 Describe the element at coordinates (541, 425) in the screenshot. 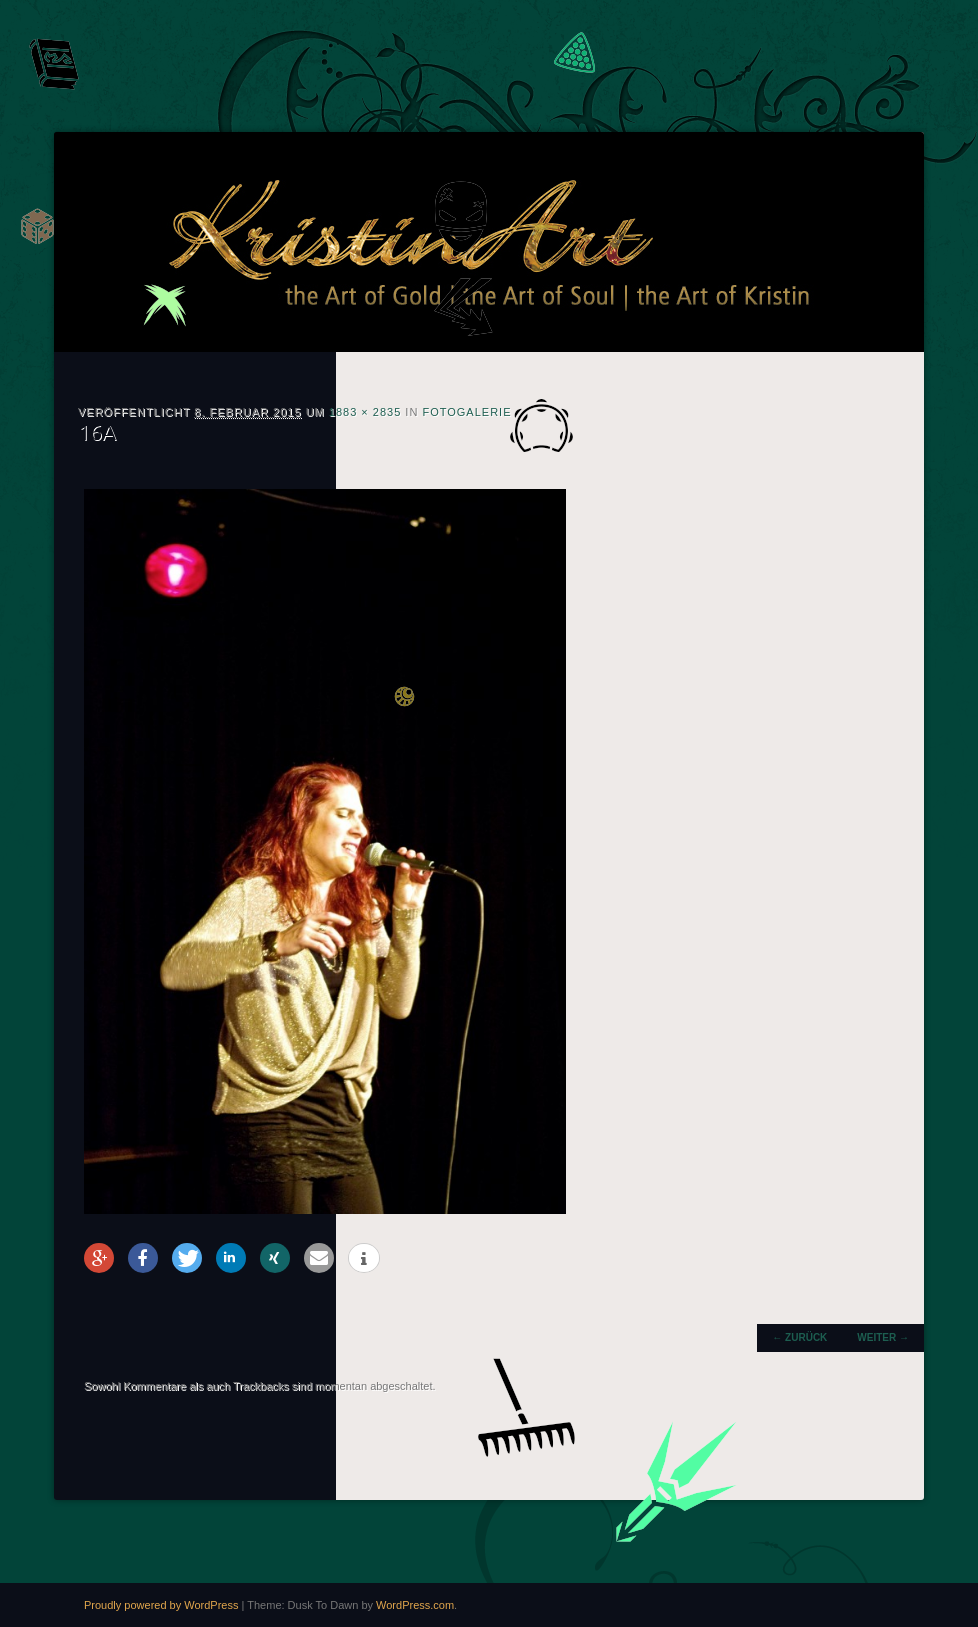

I see `access musical instruments or percussion sounds` at that location.